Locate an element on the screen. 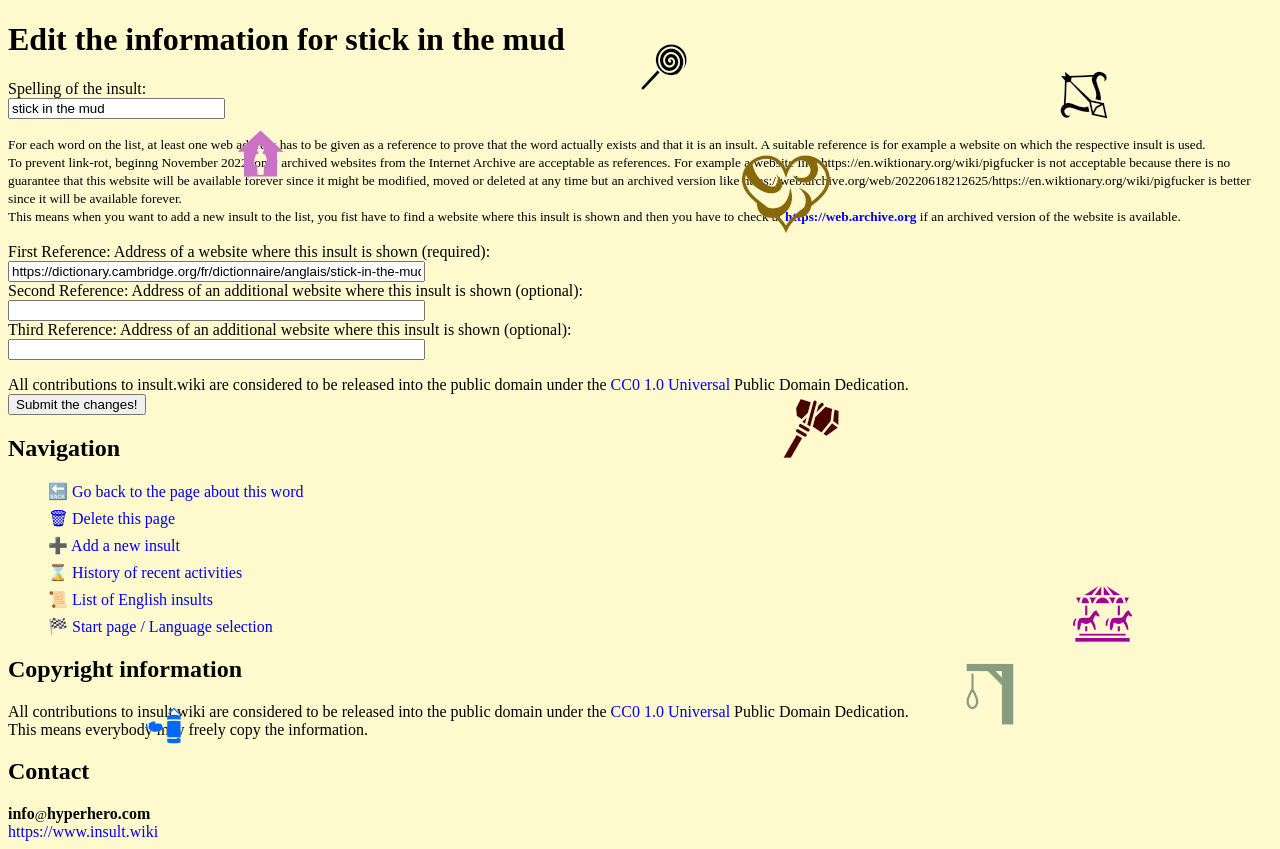 The height and width of the screenshot is (849, 1280). view player home base or headquarters is located at coordinates (260, 153).